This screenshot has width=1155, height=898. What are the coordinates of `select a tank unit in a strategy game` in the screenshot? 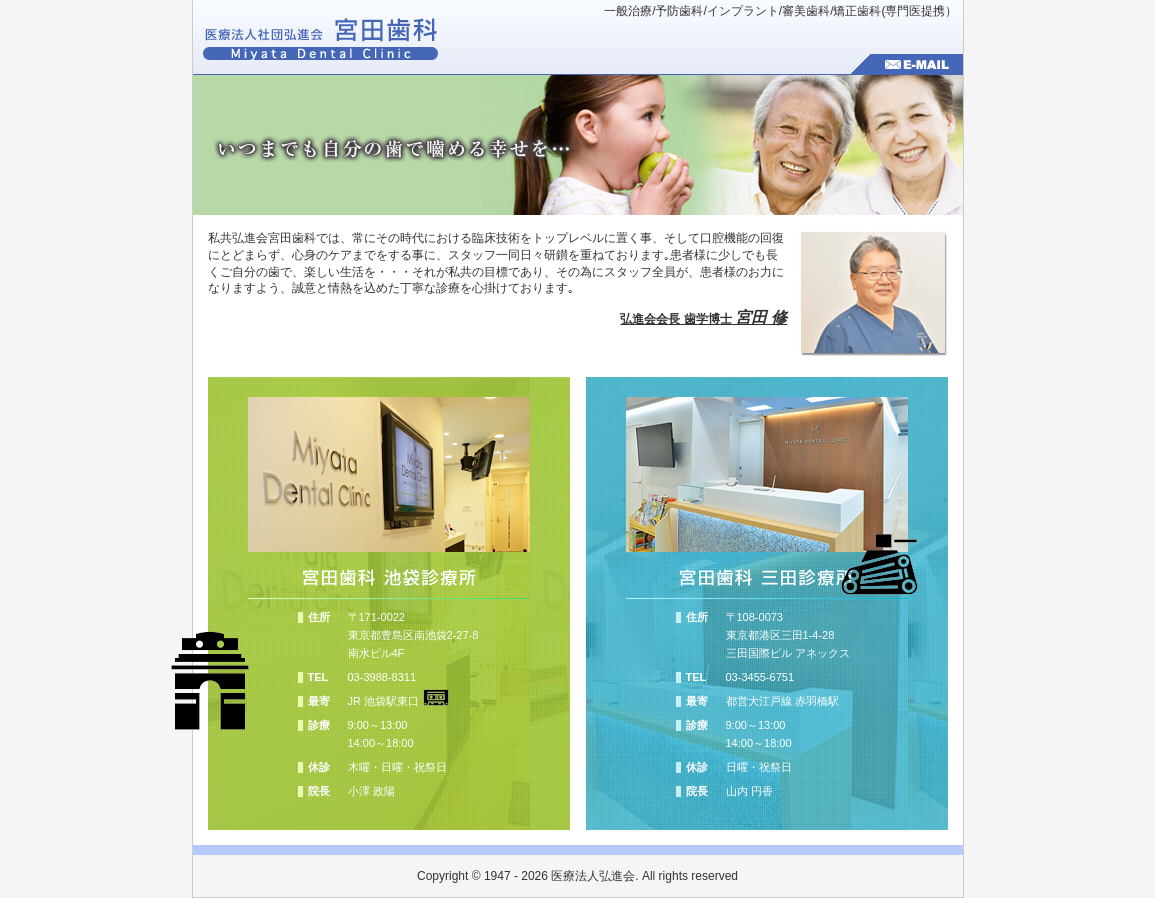 It's located at (879, 559).